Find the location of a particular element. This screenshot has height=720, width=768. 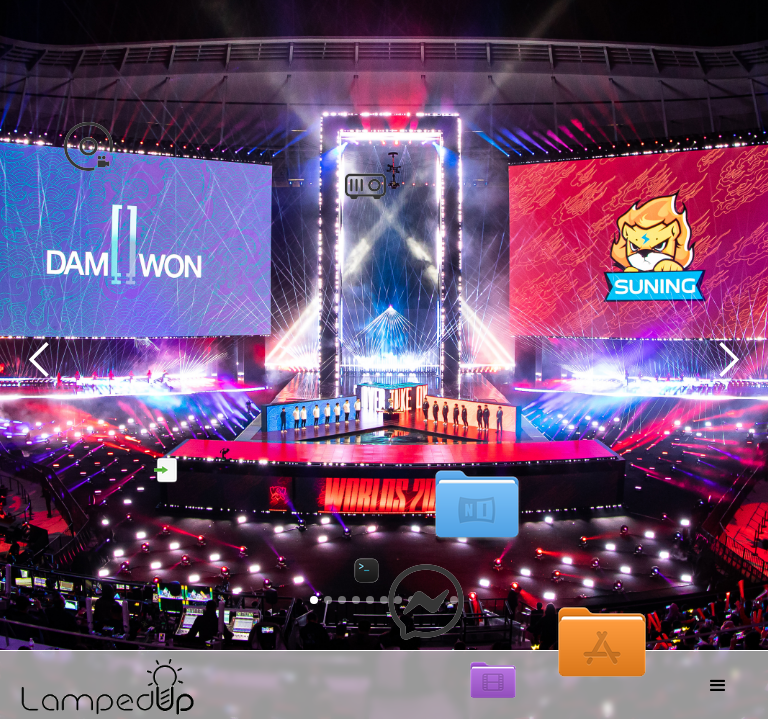

open Caprine, a Facebook Messenger desktop client is located at coordinates (426, 602).